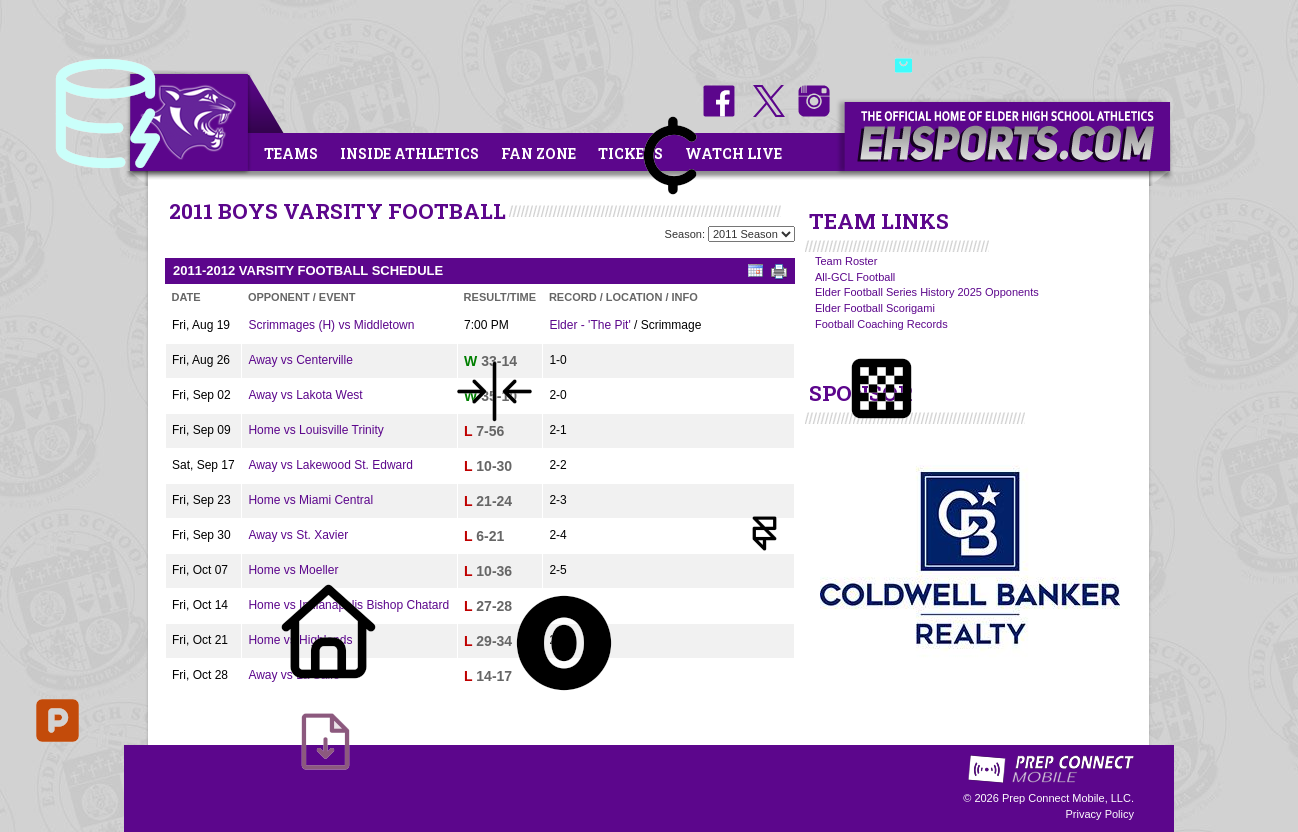 The width and height of the screenshot is (1298, 832). What do you see at coordinates (105, 113) in the screenshot?
I see `database with active or real-time processing` at bounding box center [105, 113].